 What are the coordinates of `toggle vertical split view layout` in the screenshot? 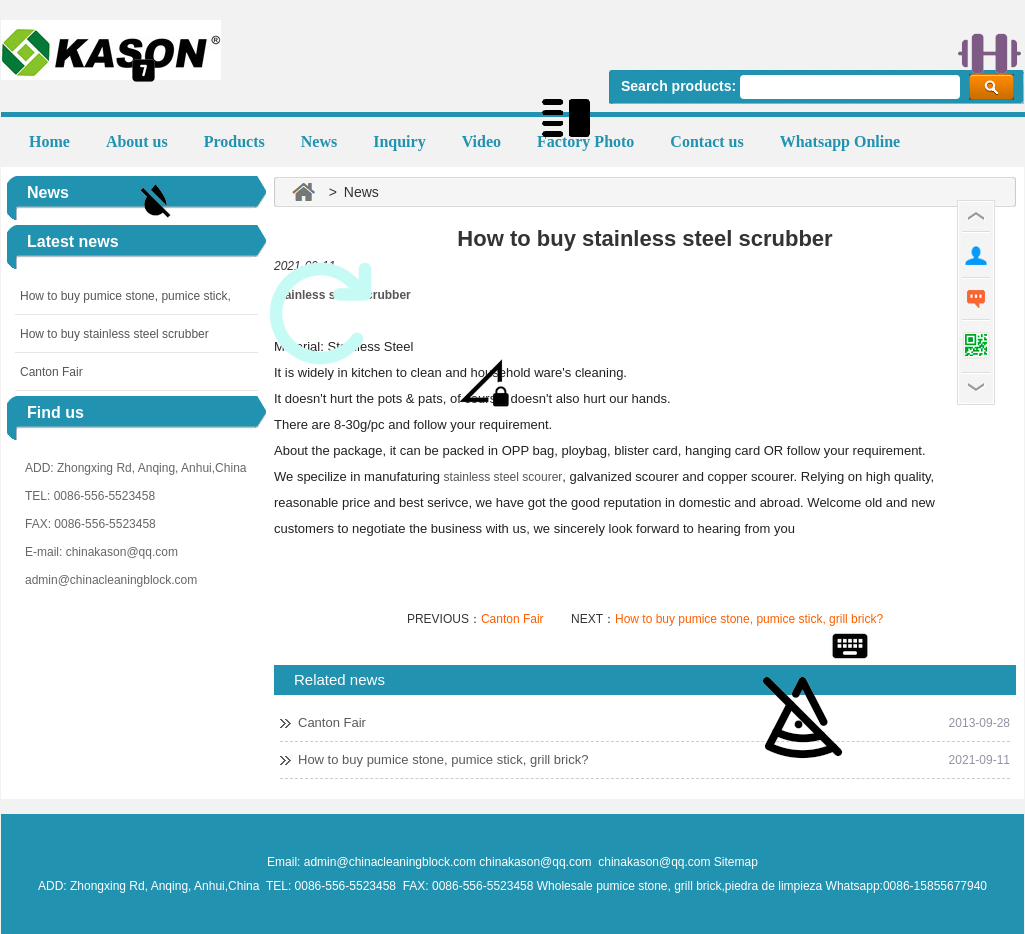 It's located at (566, 118).